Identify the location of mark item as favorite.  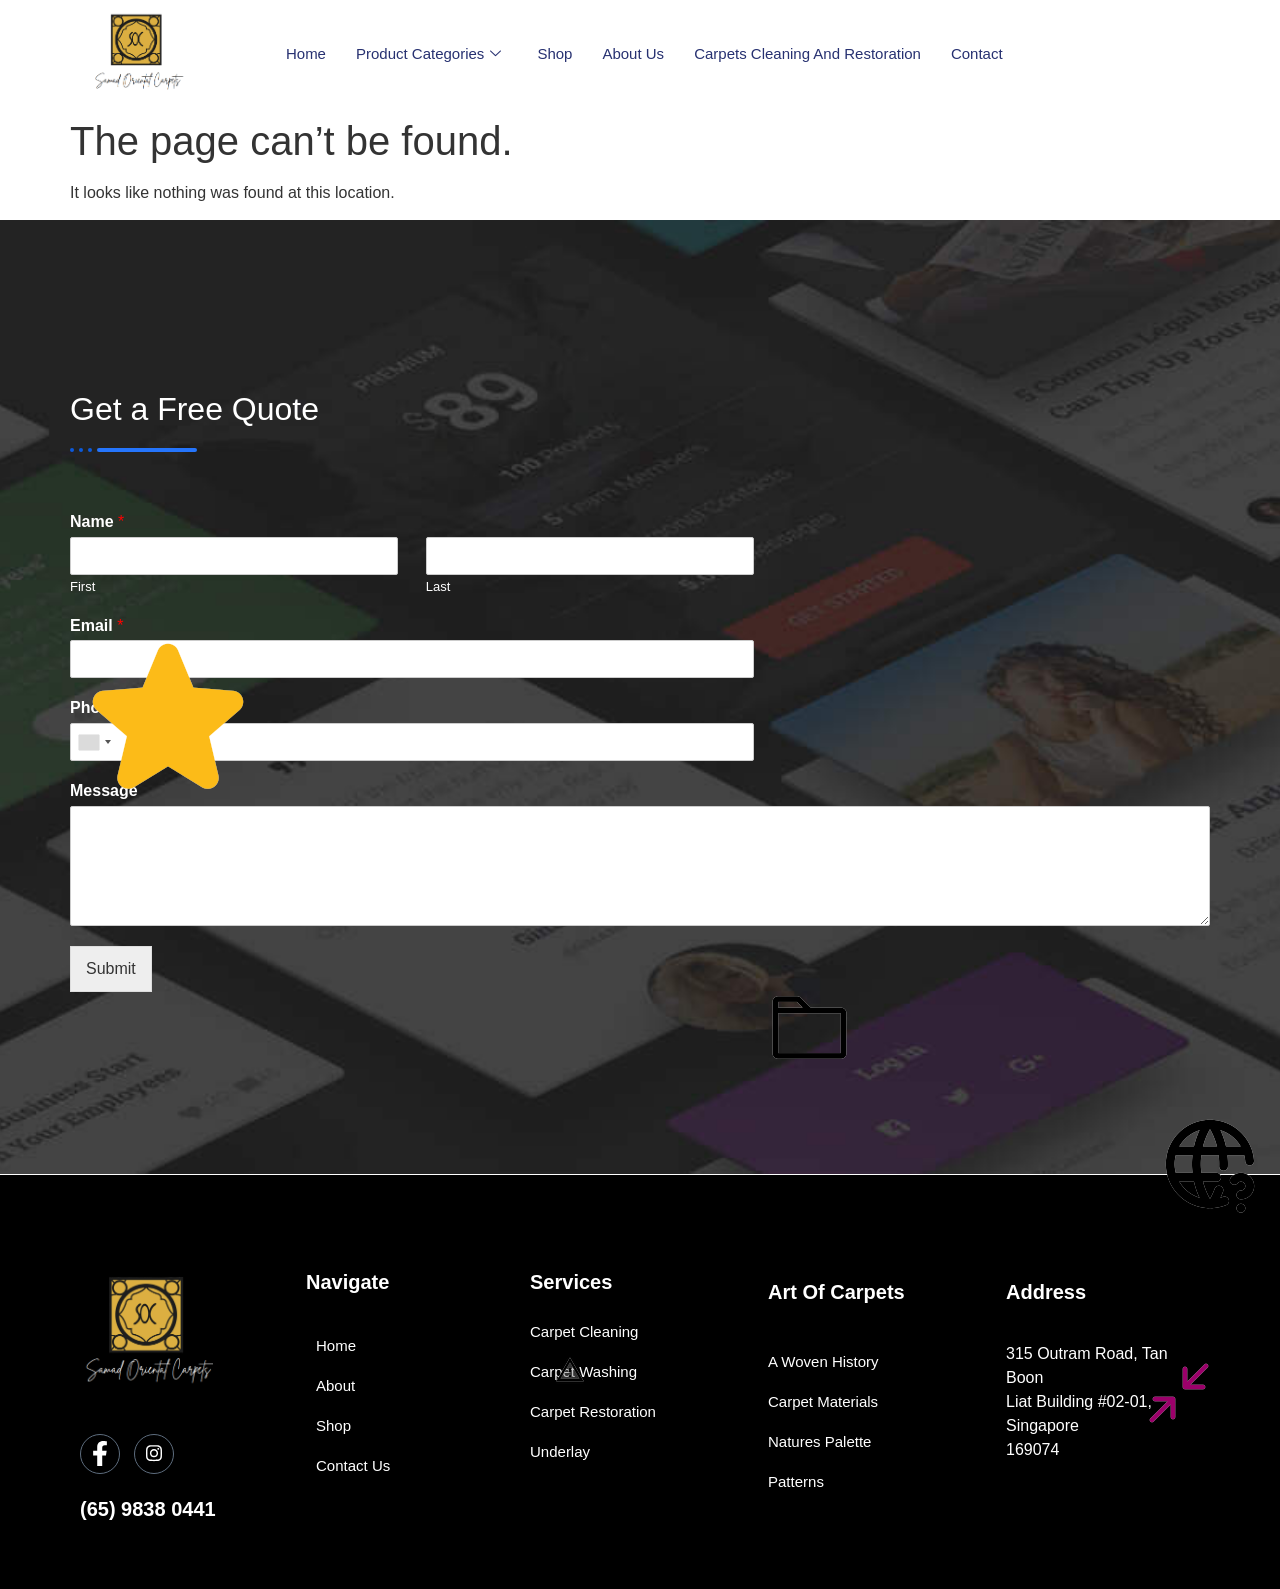
(168, 719).